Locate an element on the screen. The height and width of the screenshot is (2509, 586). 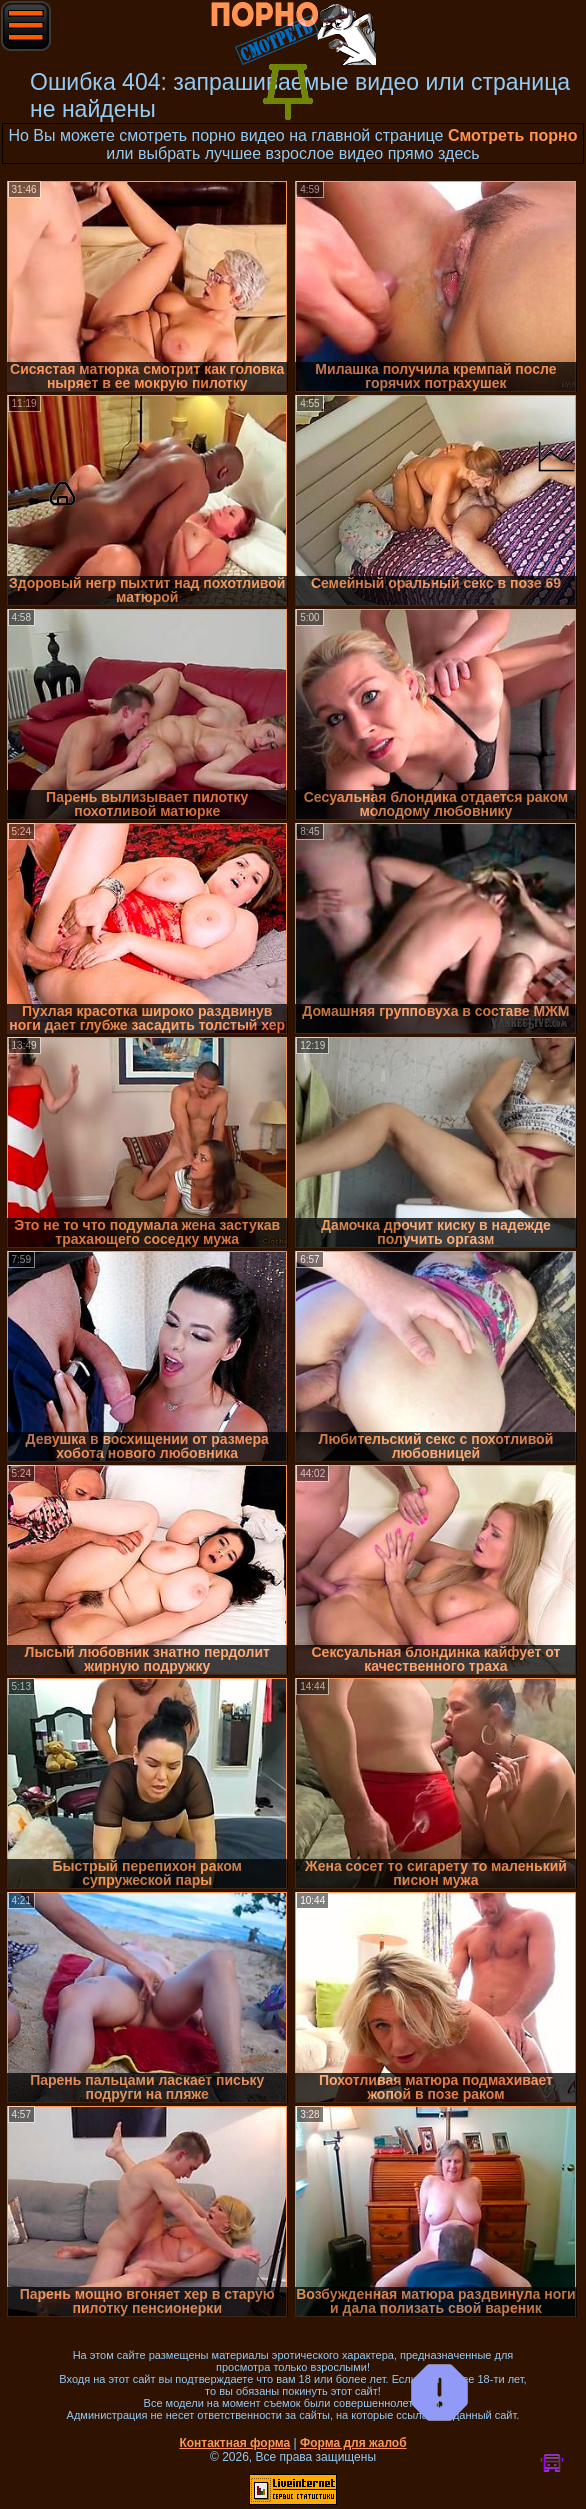
view analytics or statistics is located at coordinates (556, 456).